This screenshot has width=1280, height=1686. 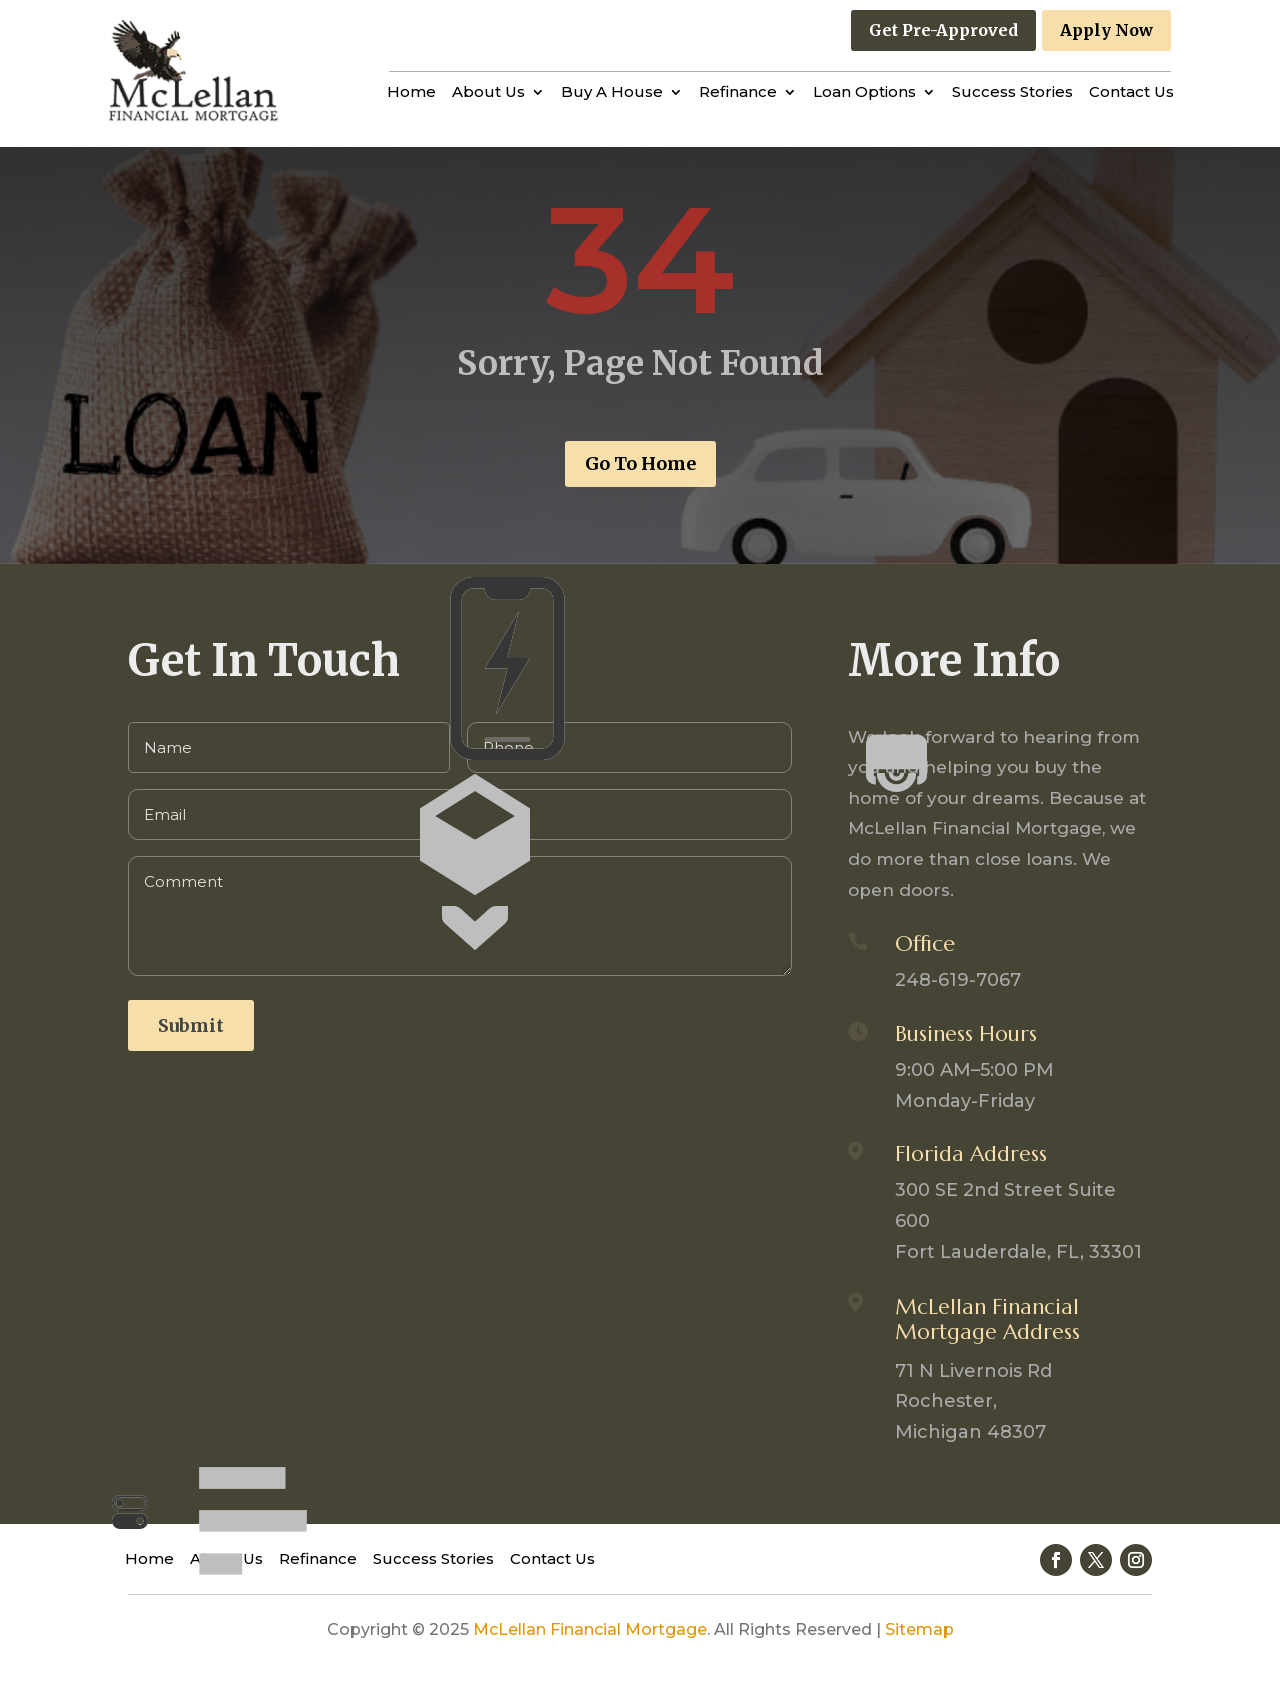 What do you see at coordinates (475, 862) in the screenshot?
I see `insert an object or 3D element into the document` at bounding box center [475, 862].